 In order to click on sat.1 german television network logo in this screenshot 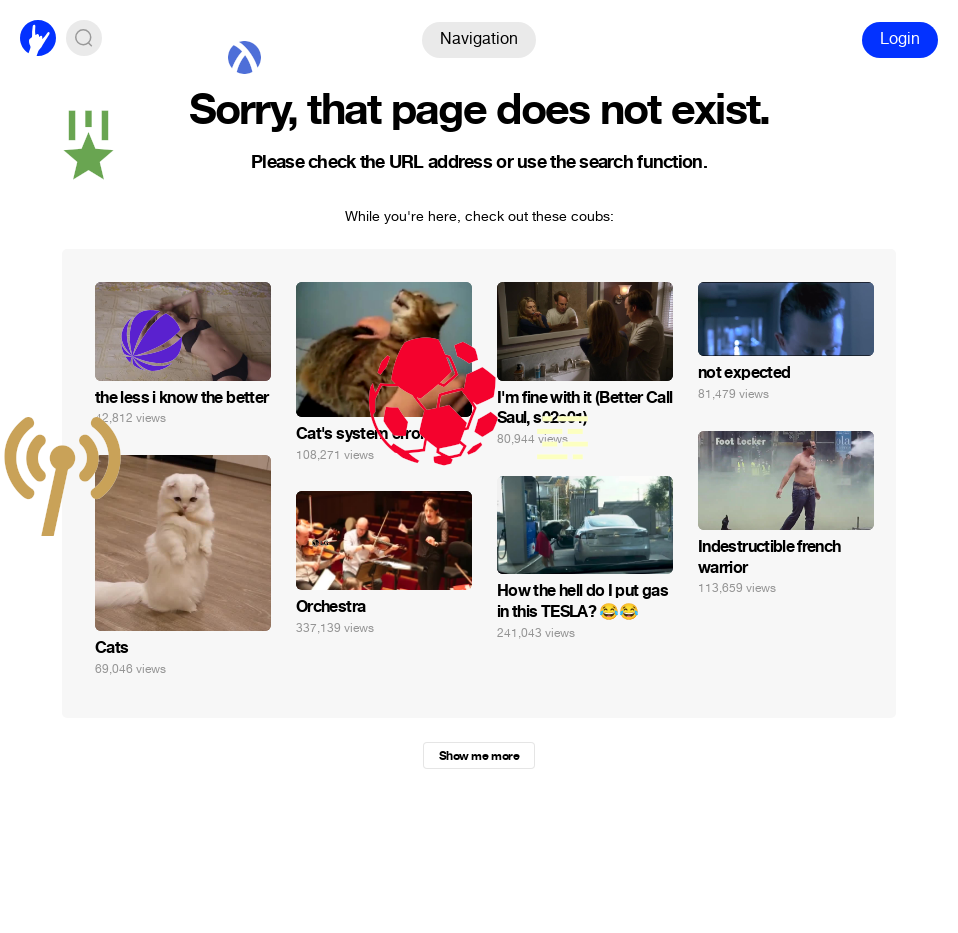, I will do `click(151, 340)`.